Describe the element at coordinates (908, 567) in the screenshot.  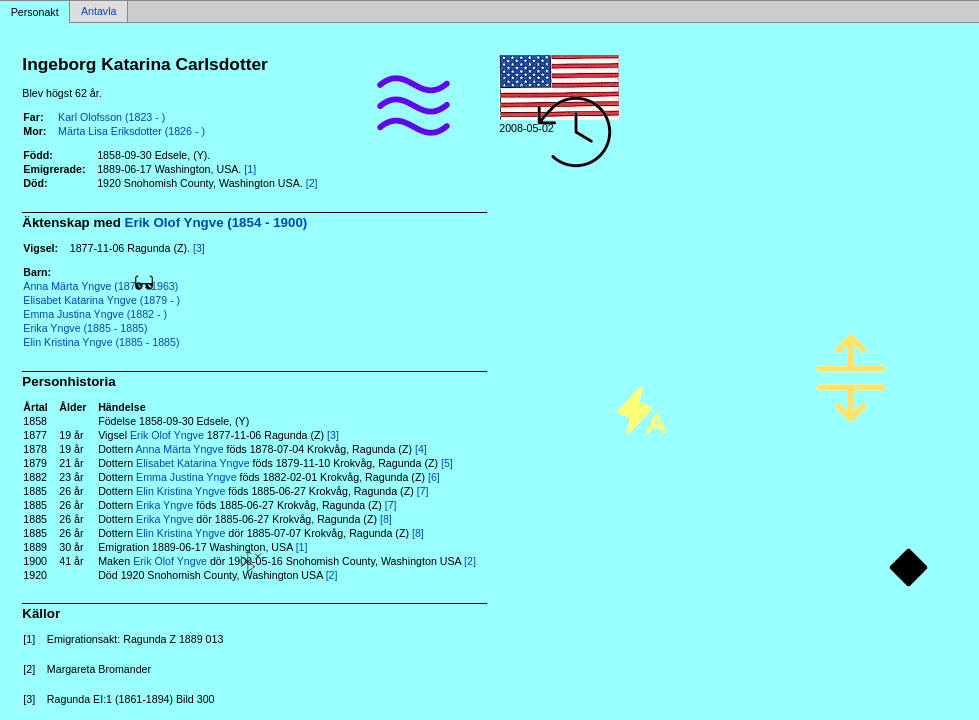
I see `indicates premium or luxury status` at that location.